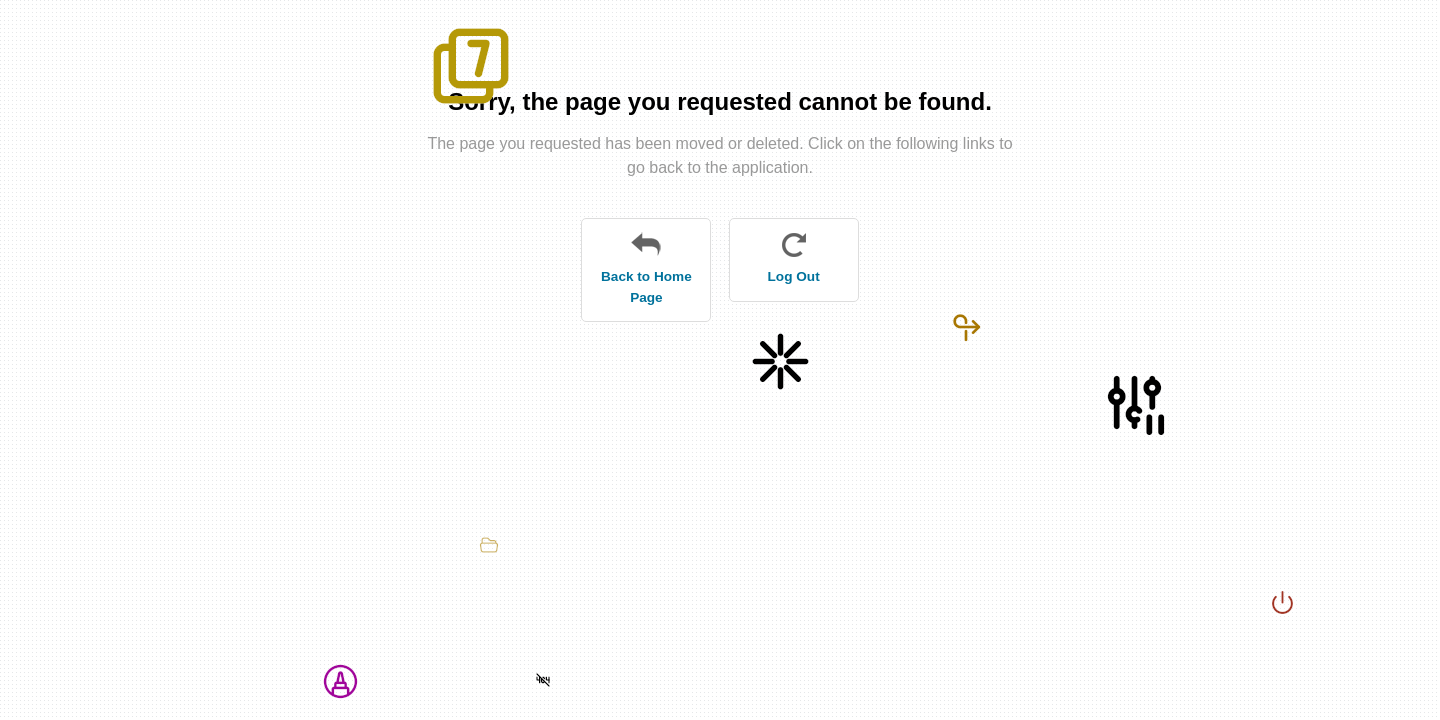 The width and height of the screenshot is (1440, 720). Describe the element at coordinates (1282, 602) in the screenshot. I see `turn device on or off` at that location.